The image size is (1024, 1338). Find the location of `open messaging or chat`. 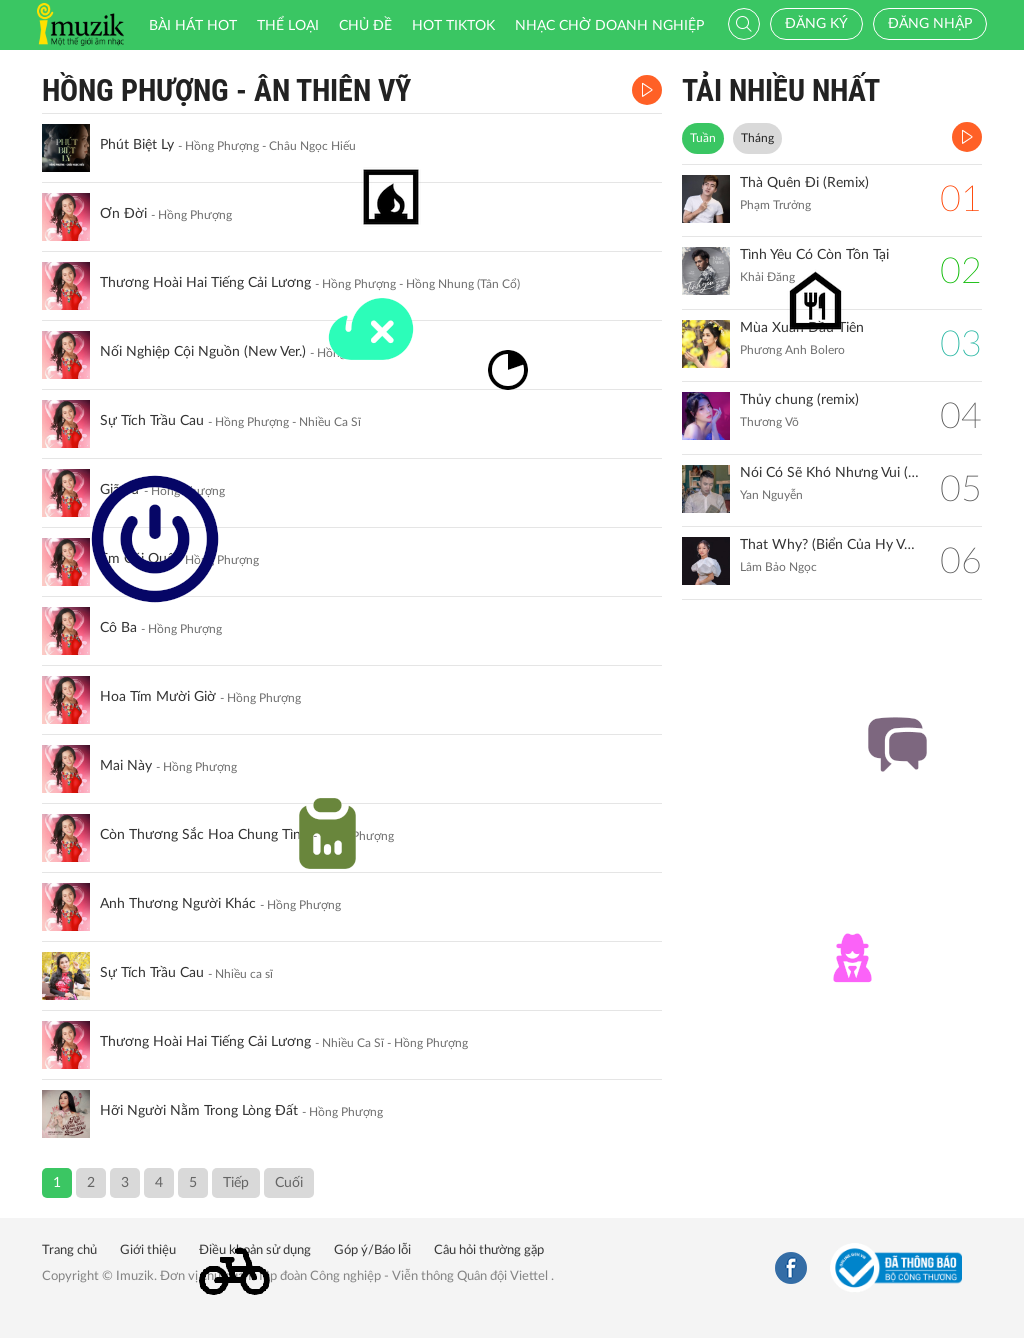

open messaging or chat is located at coordinates (897, 744).